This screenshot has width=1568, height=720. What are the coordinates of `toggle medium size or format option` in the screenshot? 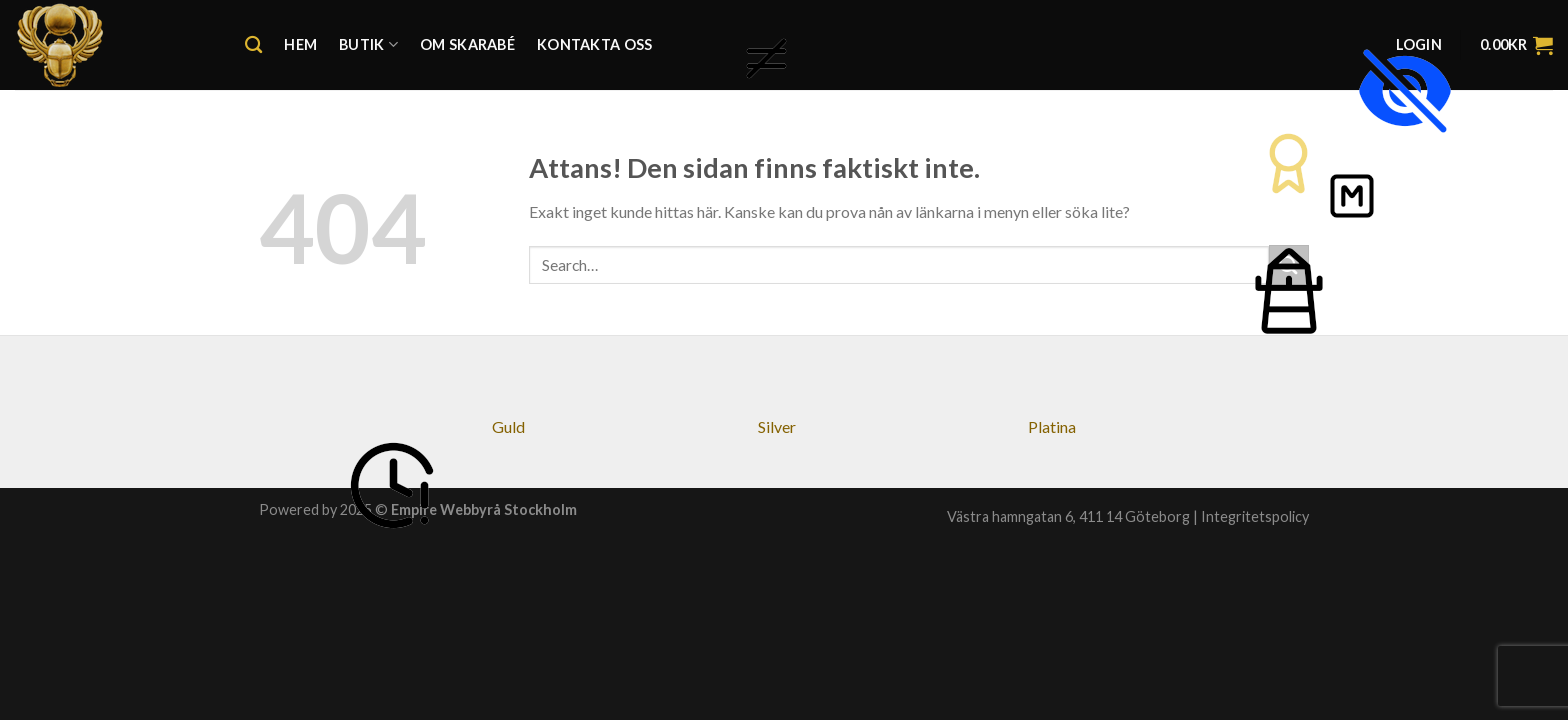 It's located at (1352, 196).